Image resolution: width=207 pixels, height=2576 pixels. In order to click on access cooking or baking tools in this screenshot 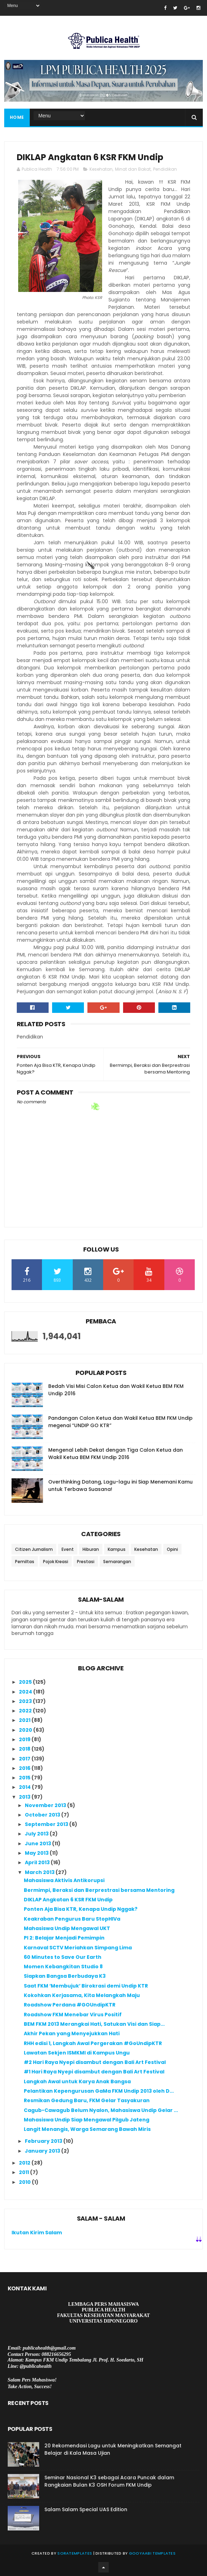, I will do `click(91, 565)`.